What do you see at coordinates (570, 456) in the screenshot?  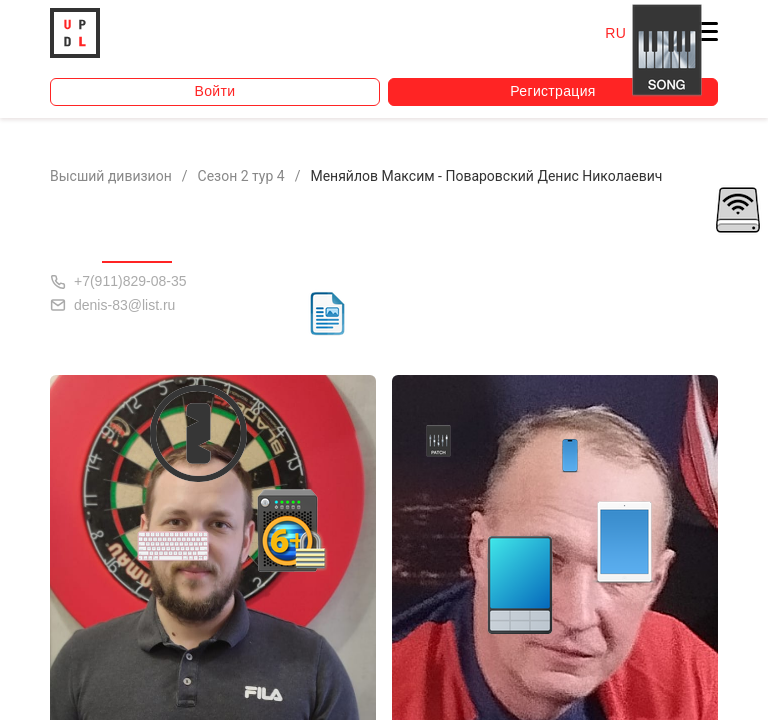 I see `connected iPhone device` at bounding box center [570, 456].